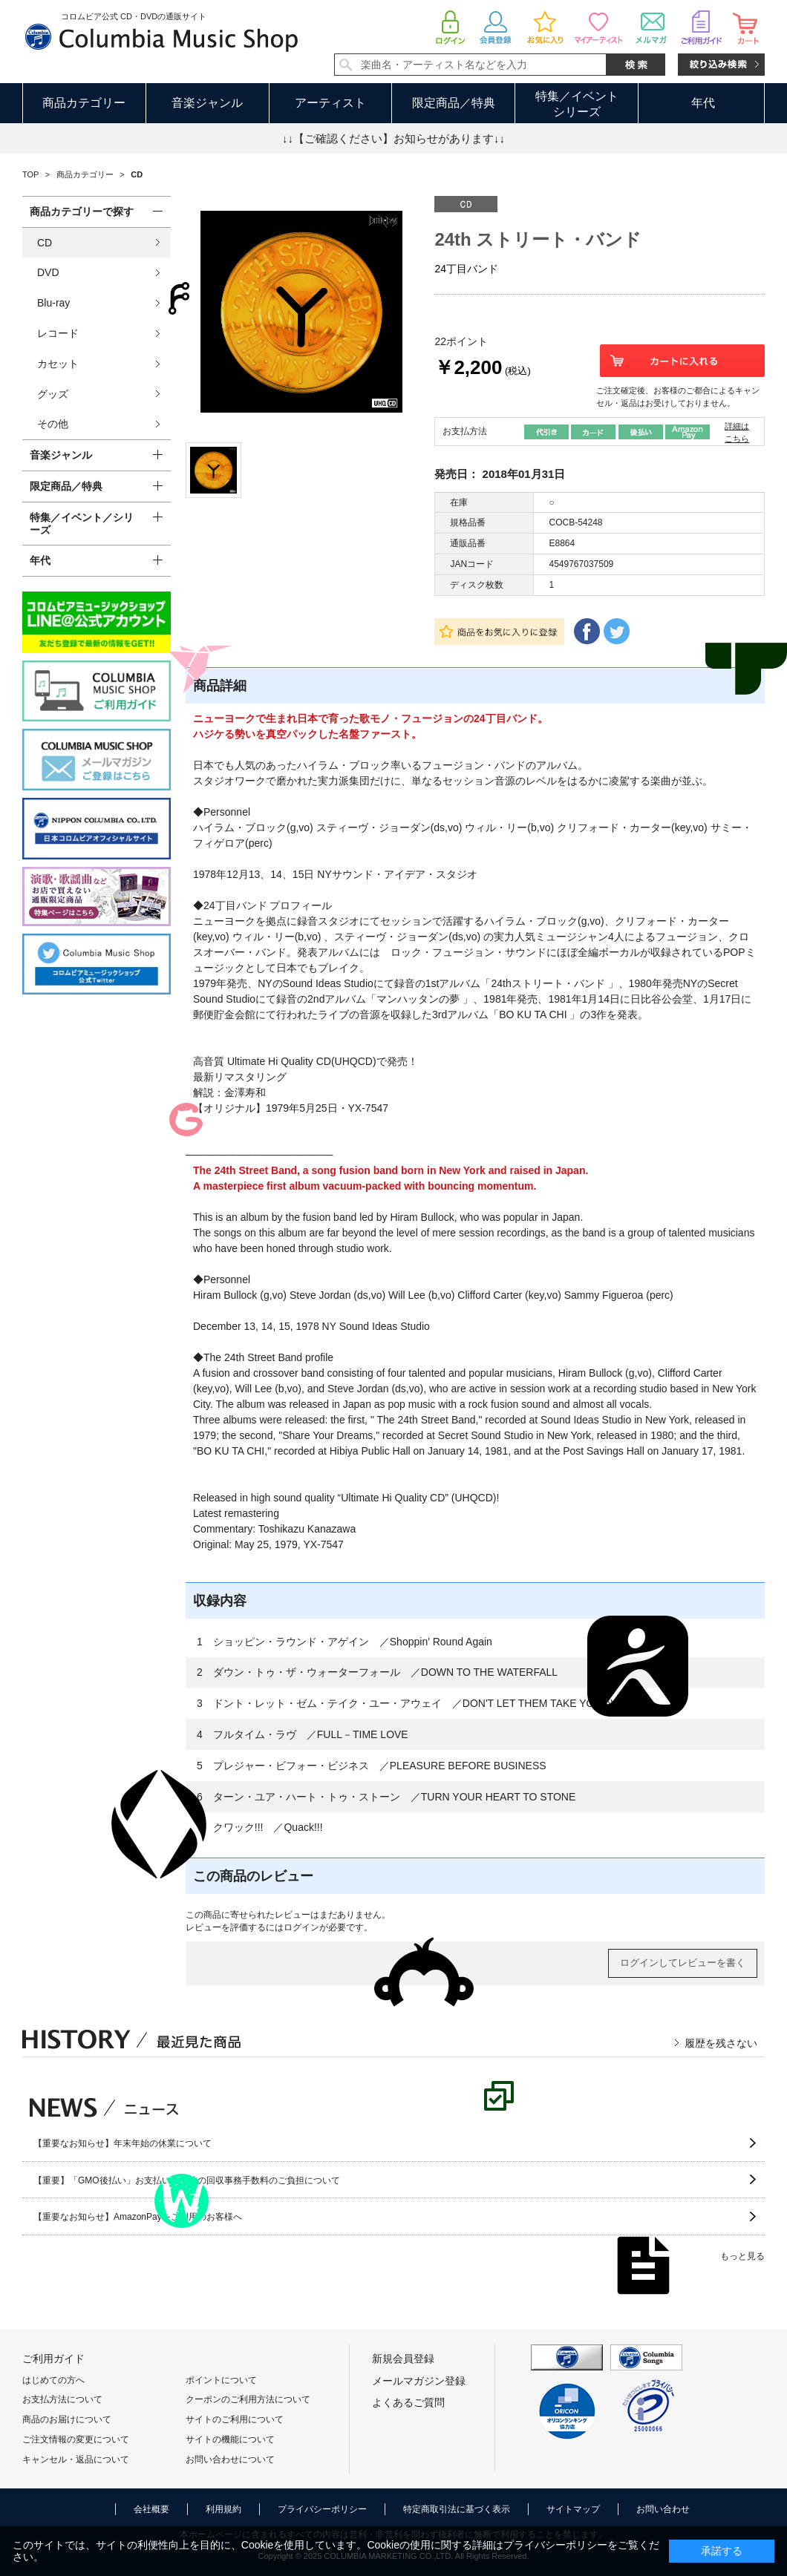 The width and height of the screenshot is (787, 2576). I want to click on ethereum name service (ENS) logo, so click(159, 1824).